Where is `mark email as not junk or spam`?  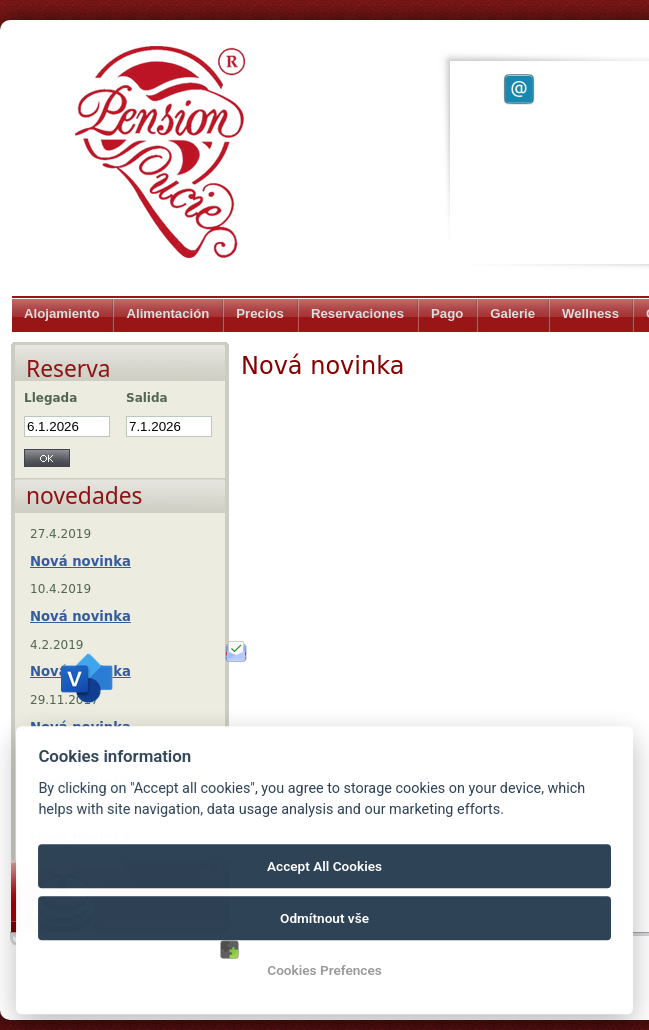 mark email as not junk or spam is located at coordinates (236, 652).